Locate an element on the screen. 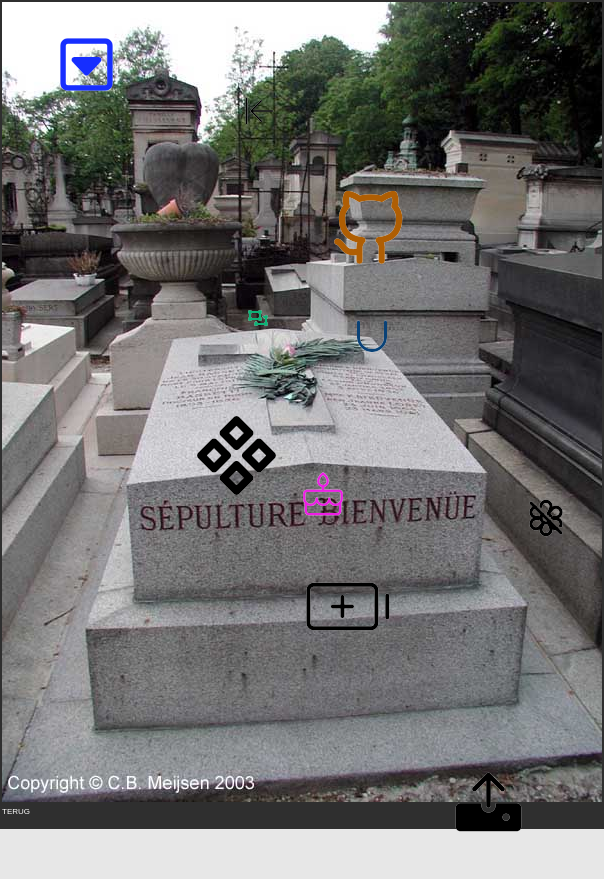  ungroup selected objects is located at coordinates (258, 318).